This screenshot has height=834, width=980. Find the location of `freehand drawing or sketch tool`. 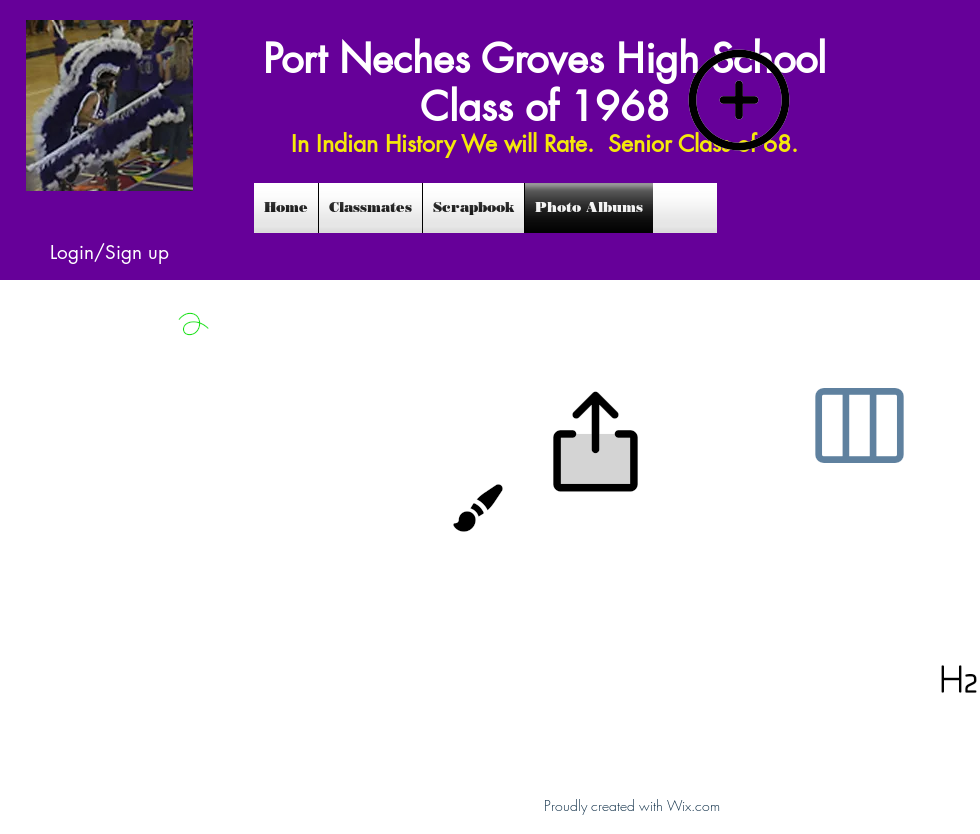

freehand drawing or sketch tool is located at coordinates (192, 324).